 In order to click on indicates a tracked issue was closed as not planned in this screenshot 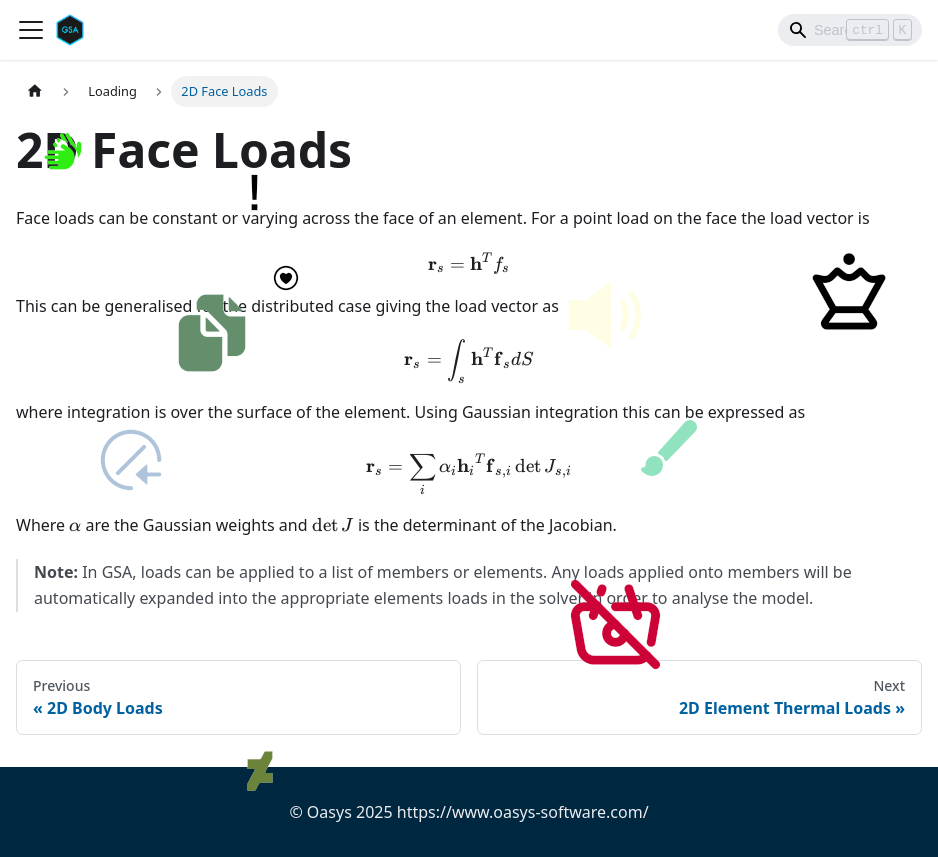, I will do `click(131, 460)`.